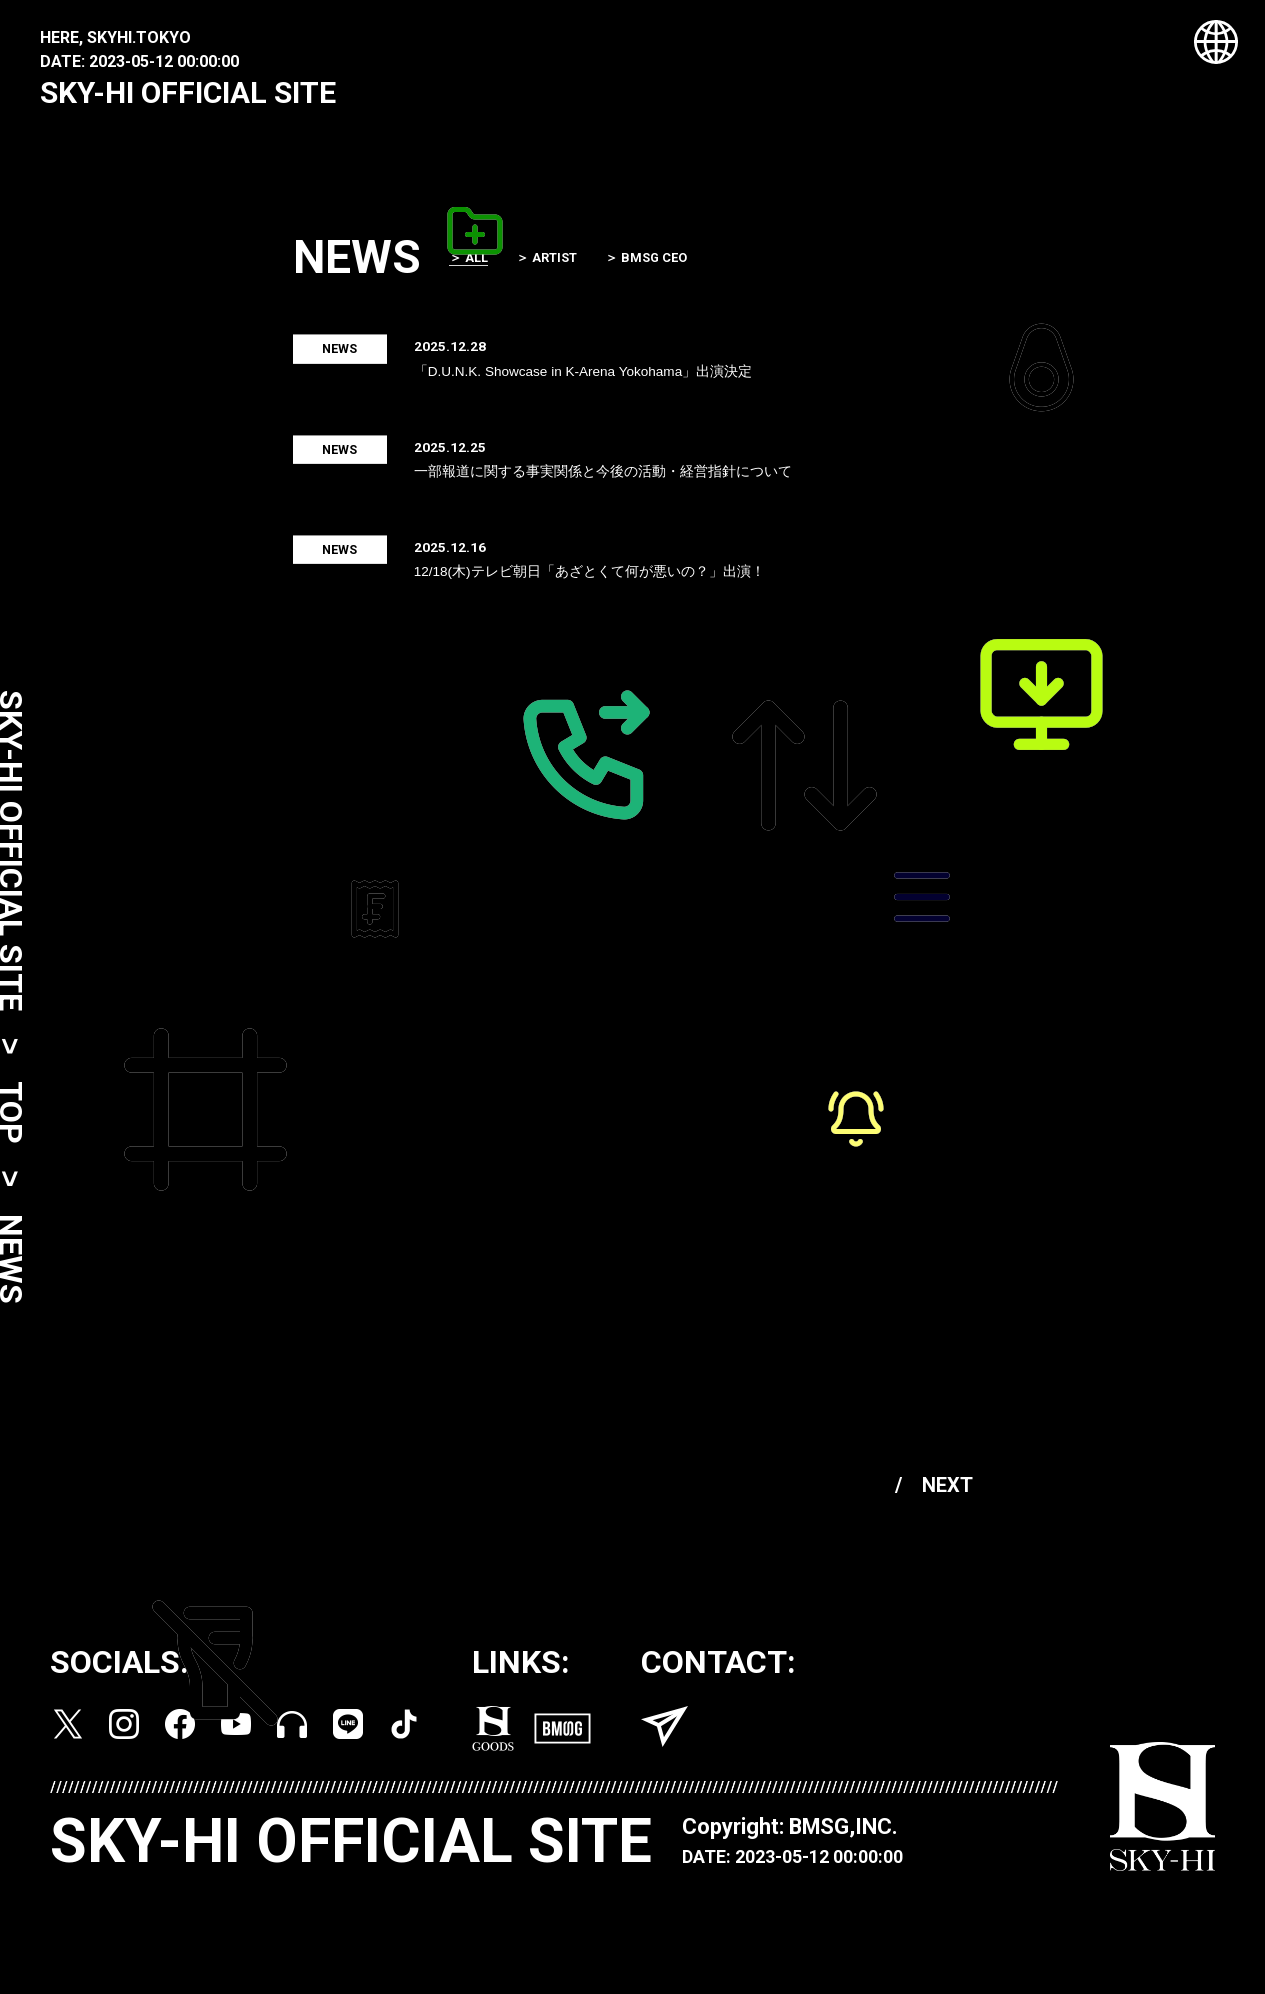 Image resolution: width=1265 pixels, height=1994 pixels. What do you see at coordinates (375, 909) in the screenshot?
I see `view receipt or transaction in swiss francs` at bounding box center [375, 909].